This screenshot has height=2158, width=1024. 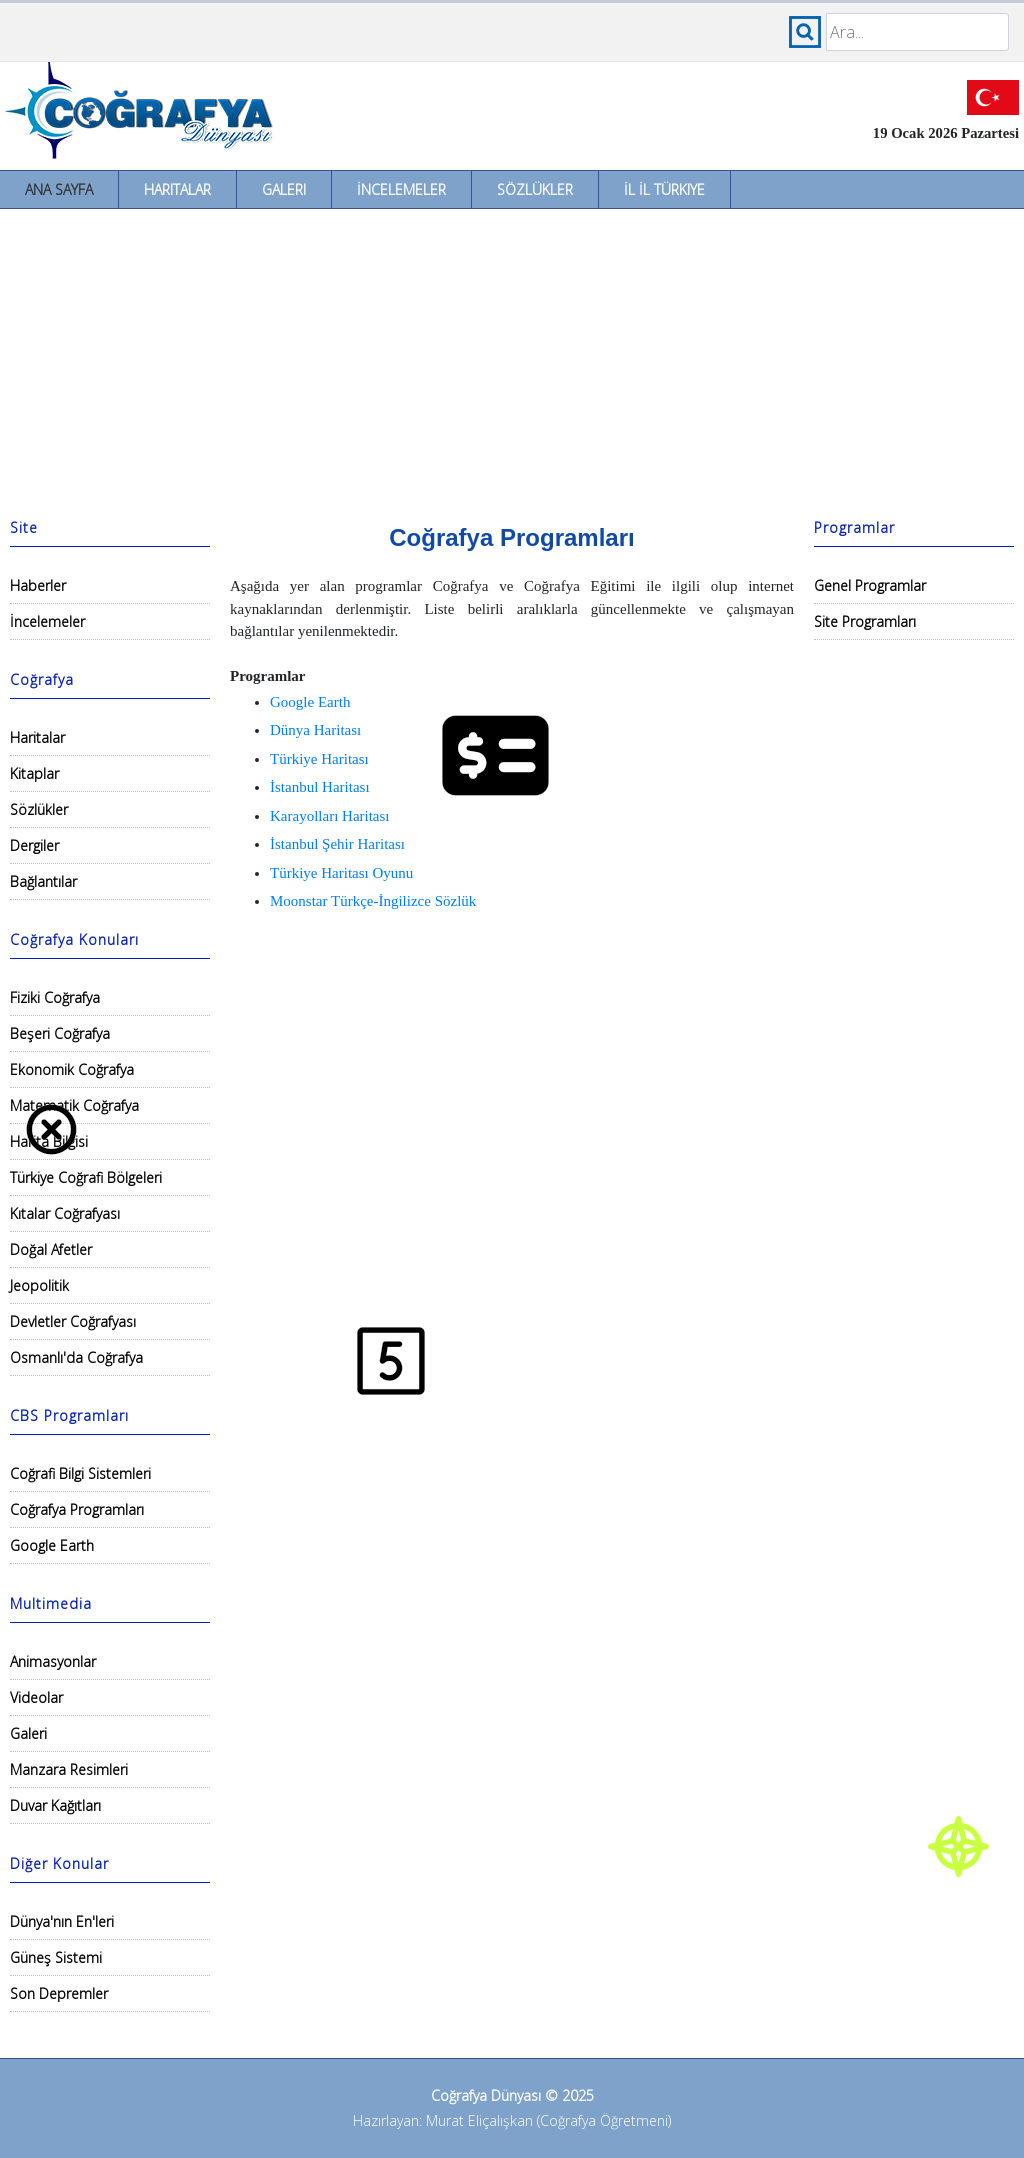 What do you see at coordinates (495, 755) in the screenshot?
I see `view or manage payment methods` at bounding box center [495, 755].